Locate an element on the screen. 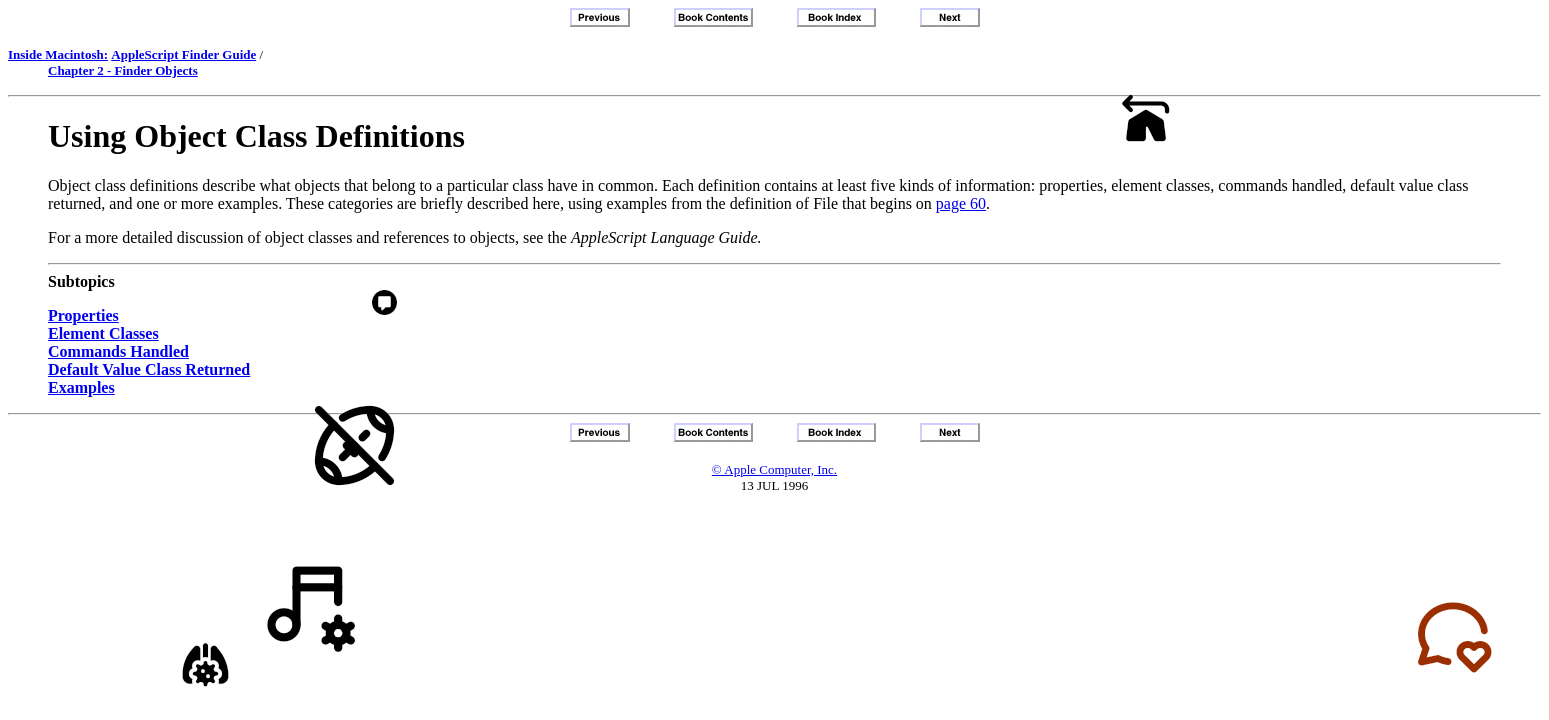  view liked or favorited messages is located at coordinates (1453, 634).